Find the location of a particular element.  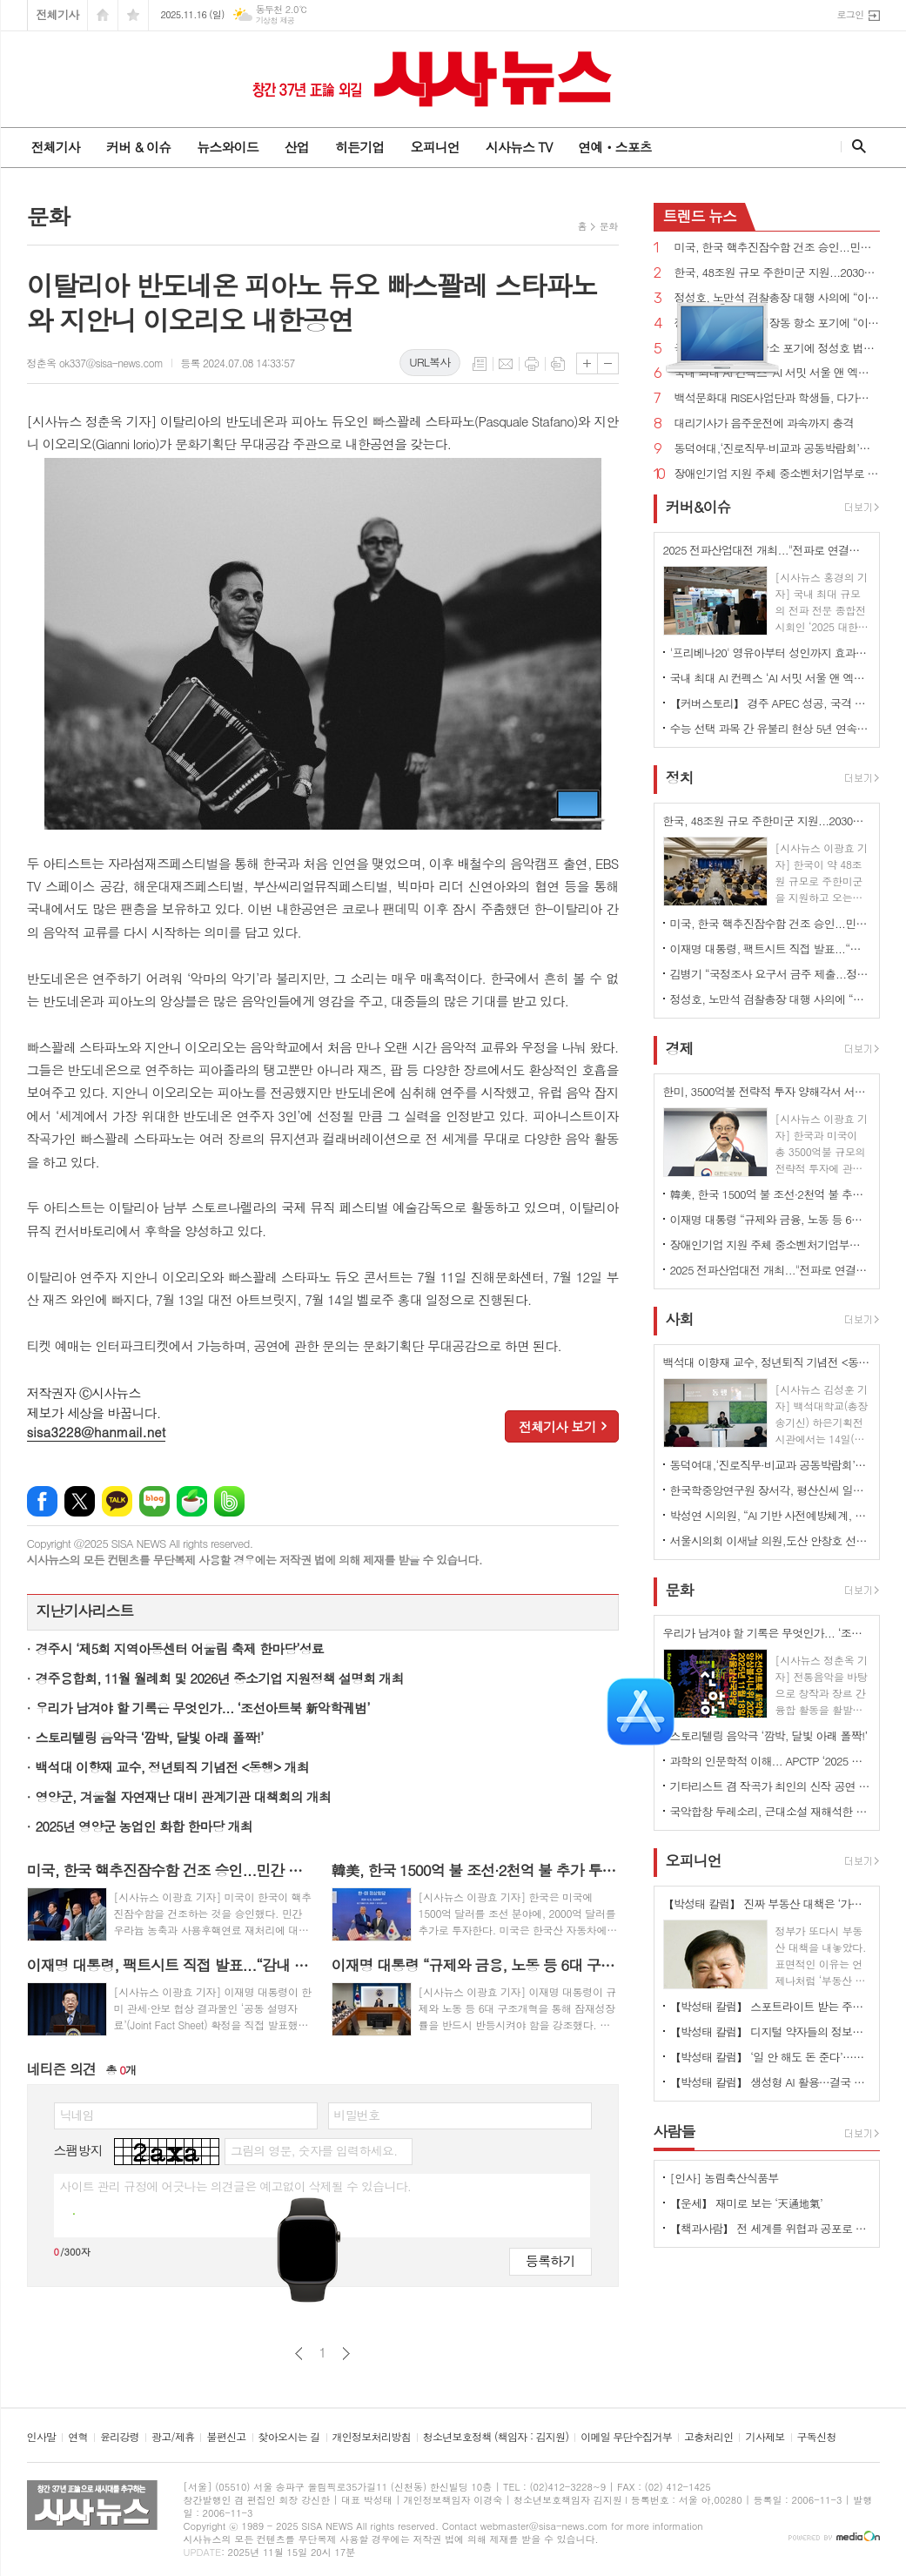

apple watch series 10 device icon is located at coordinates (307, 2250).